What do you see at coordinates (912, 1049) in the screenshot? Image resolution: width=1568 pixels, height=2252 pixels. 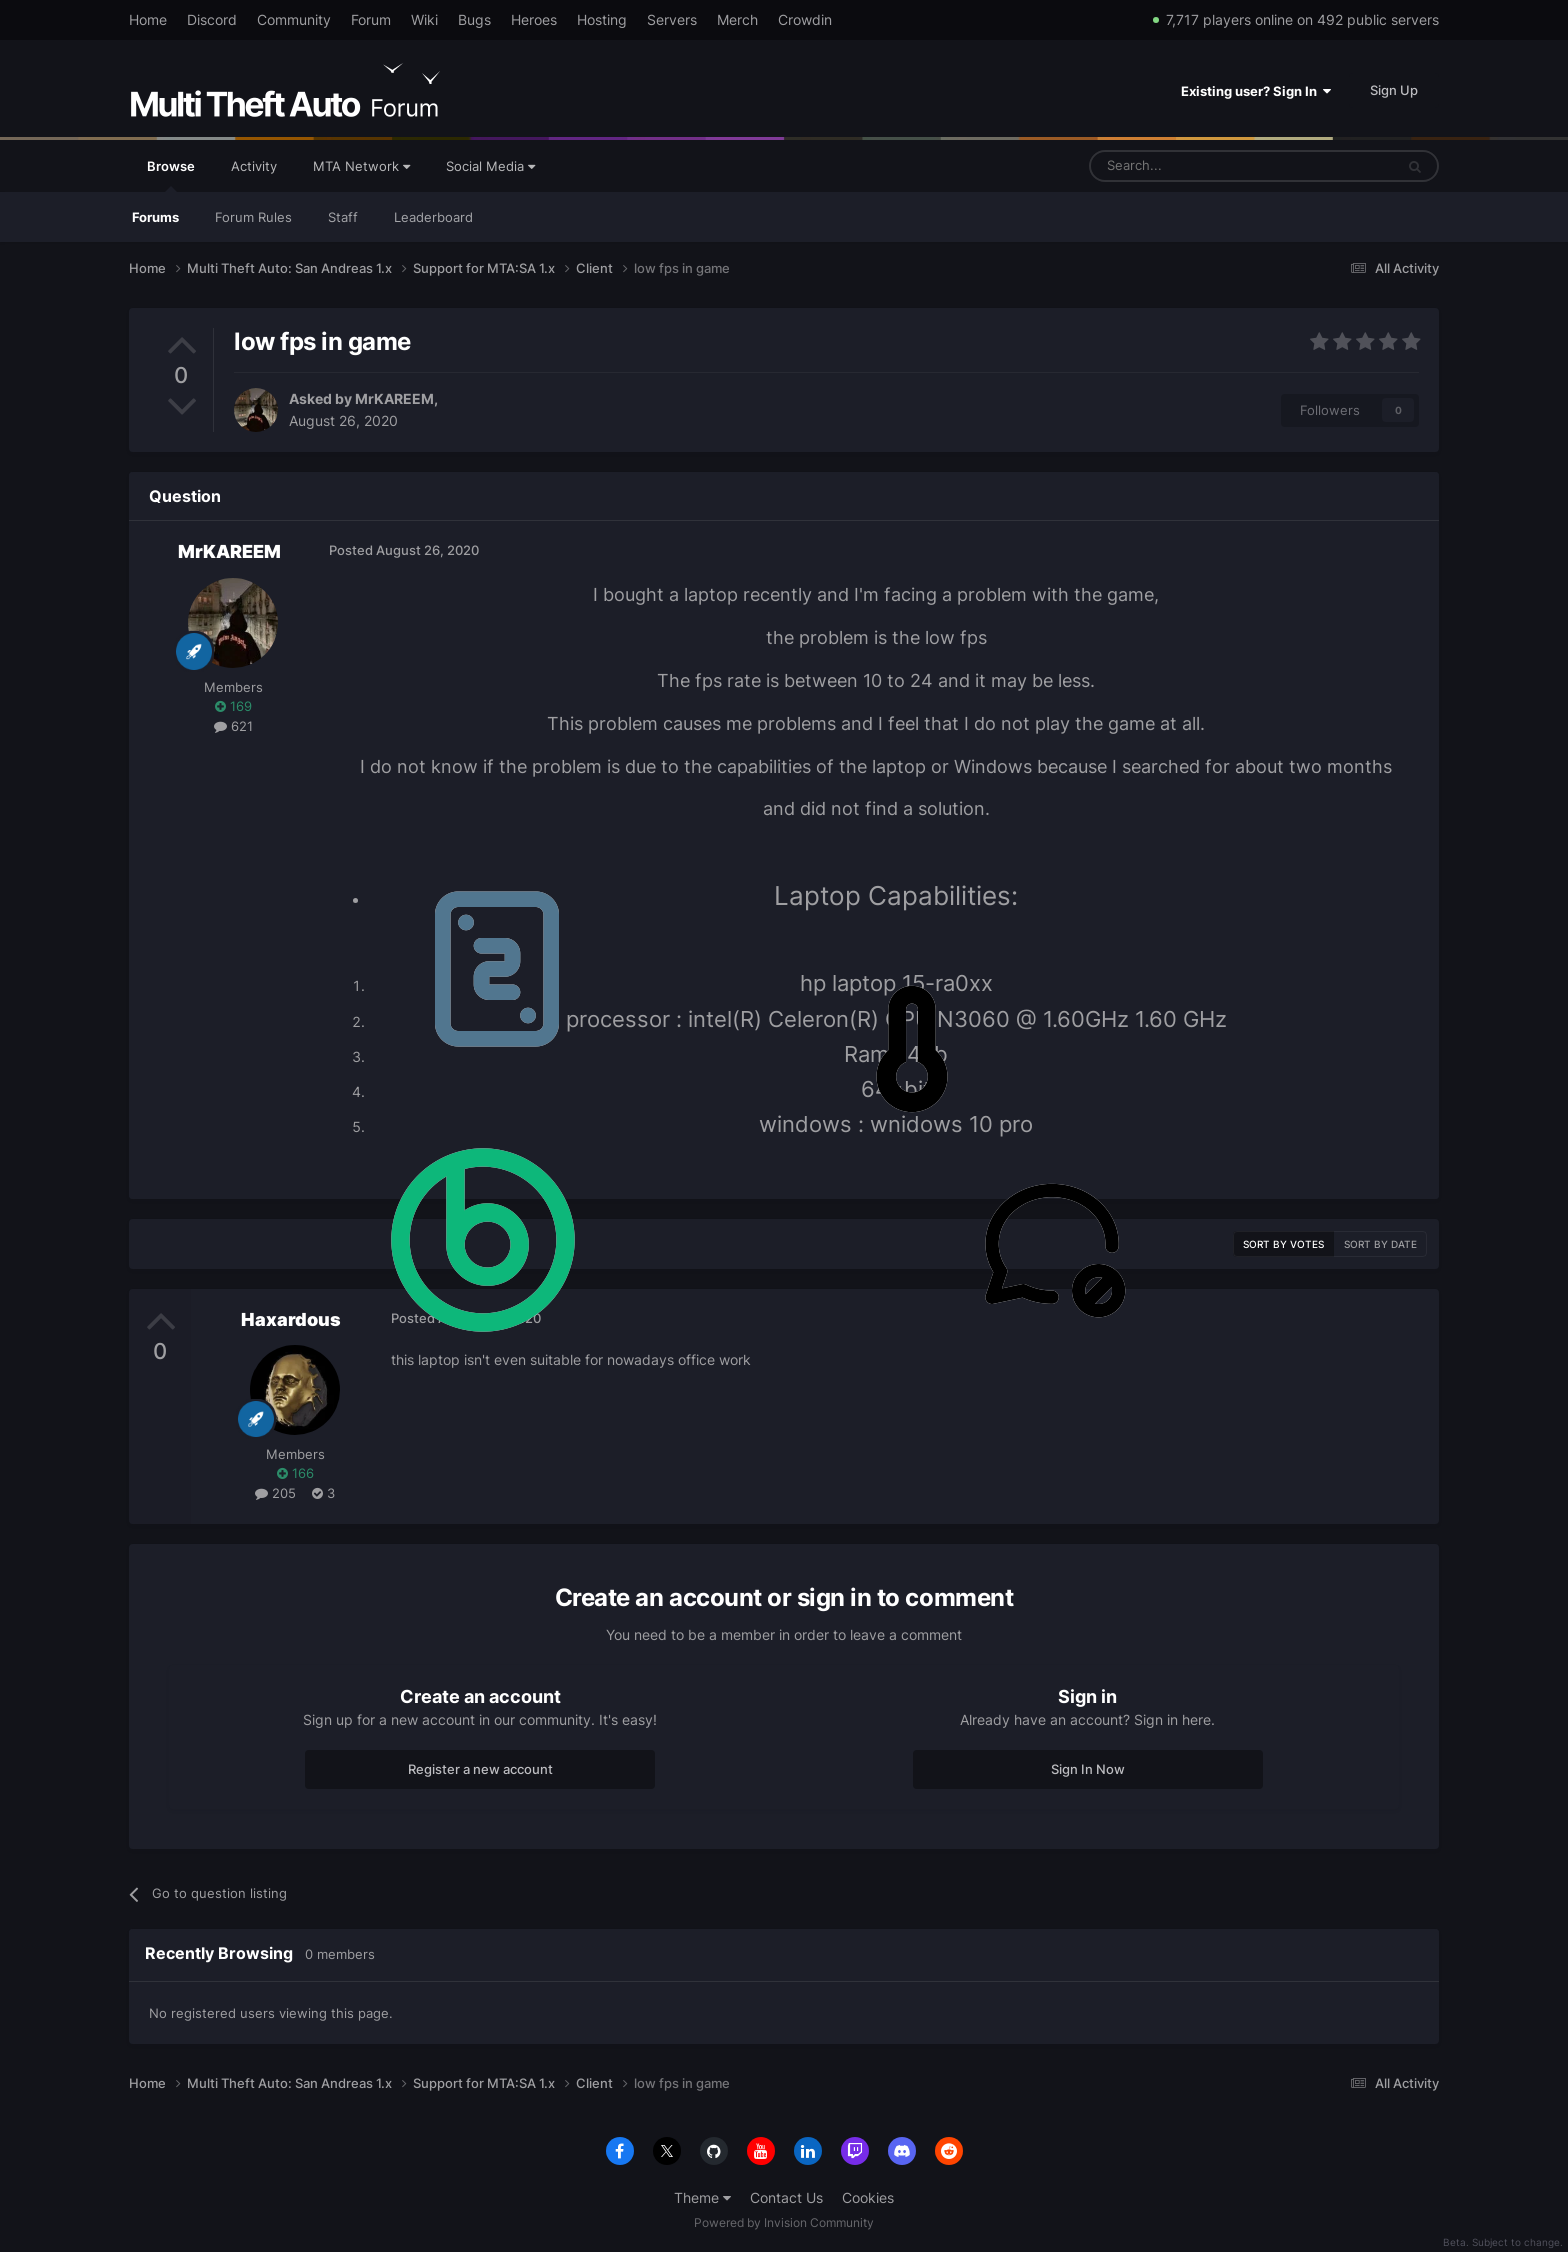 I see `indicates high temperature reading` at bounding box center [912, 1049].